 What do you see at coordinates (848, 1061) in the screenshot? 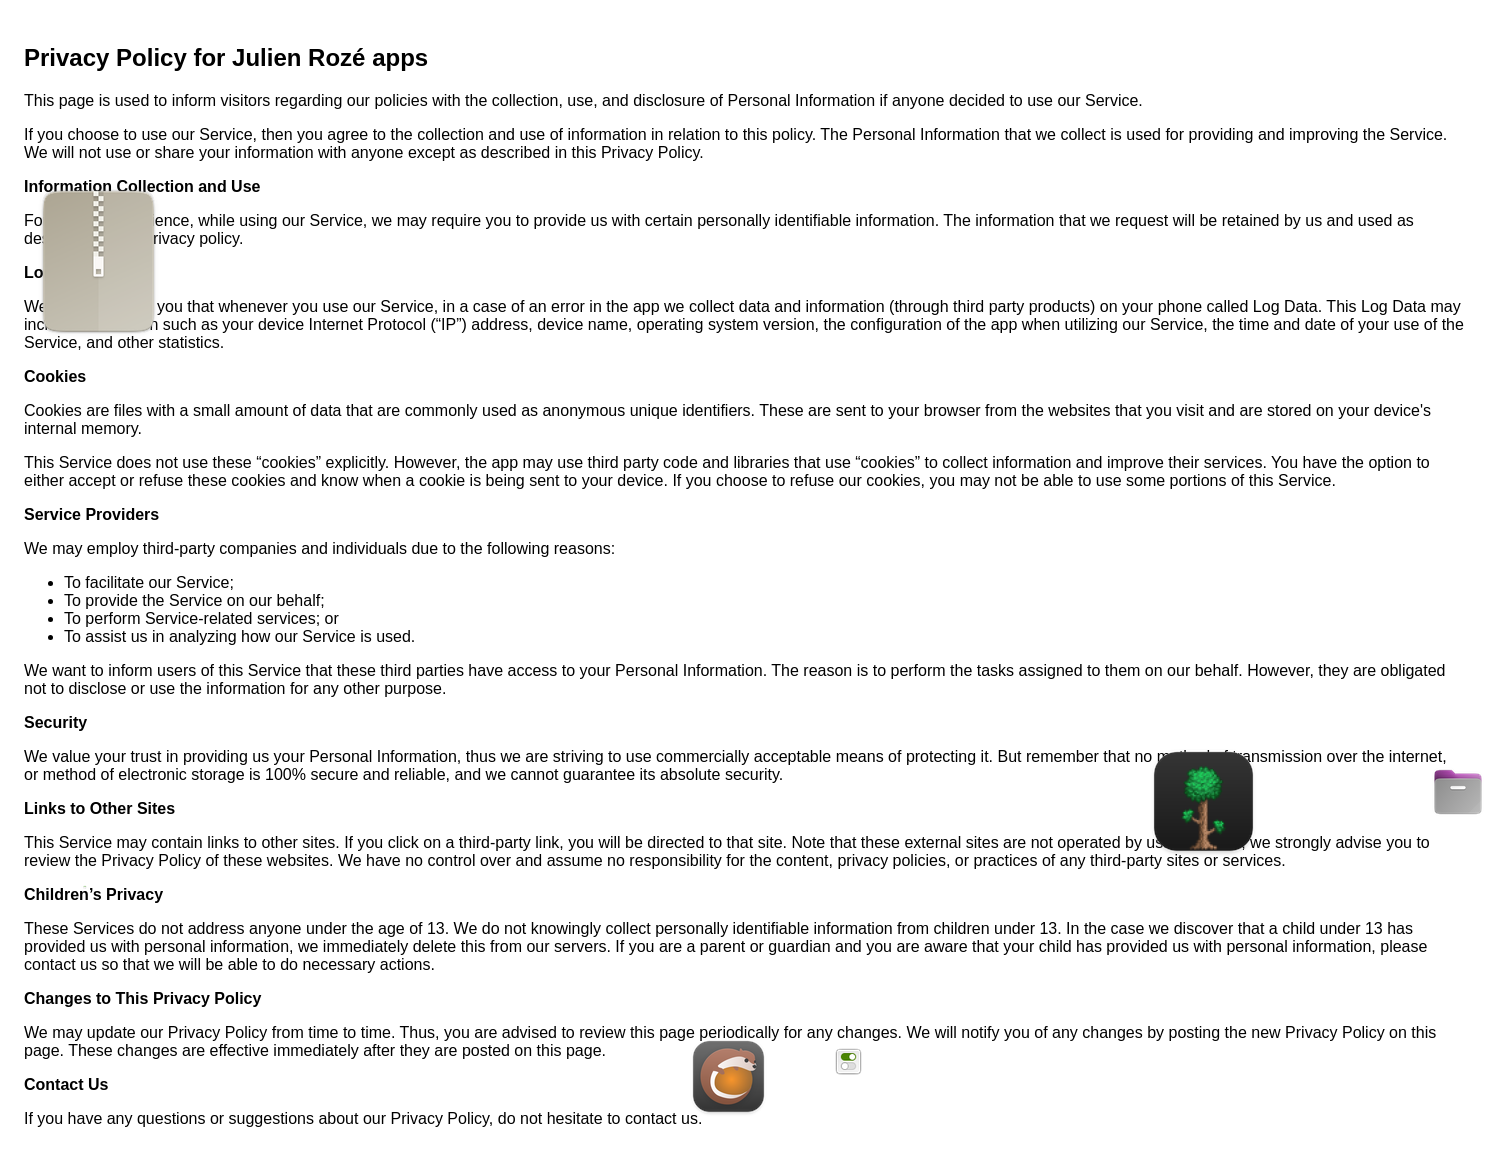
I see `open system tweaks or settings customization` at bounding box center [848, 1061].